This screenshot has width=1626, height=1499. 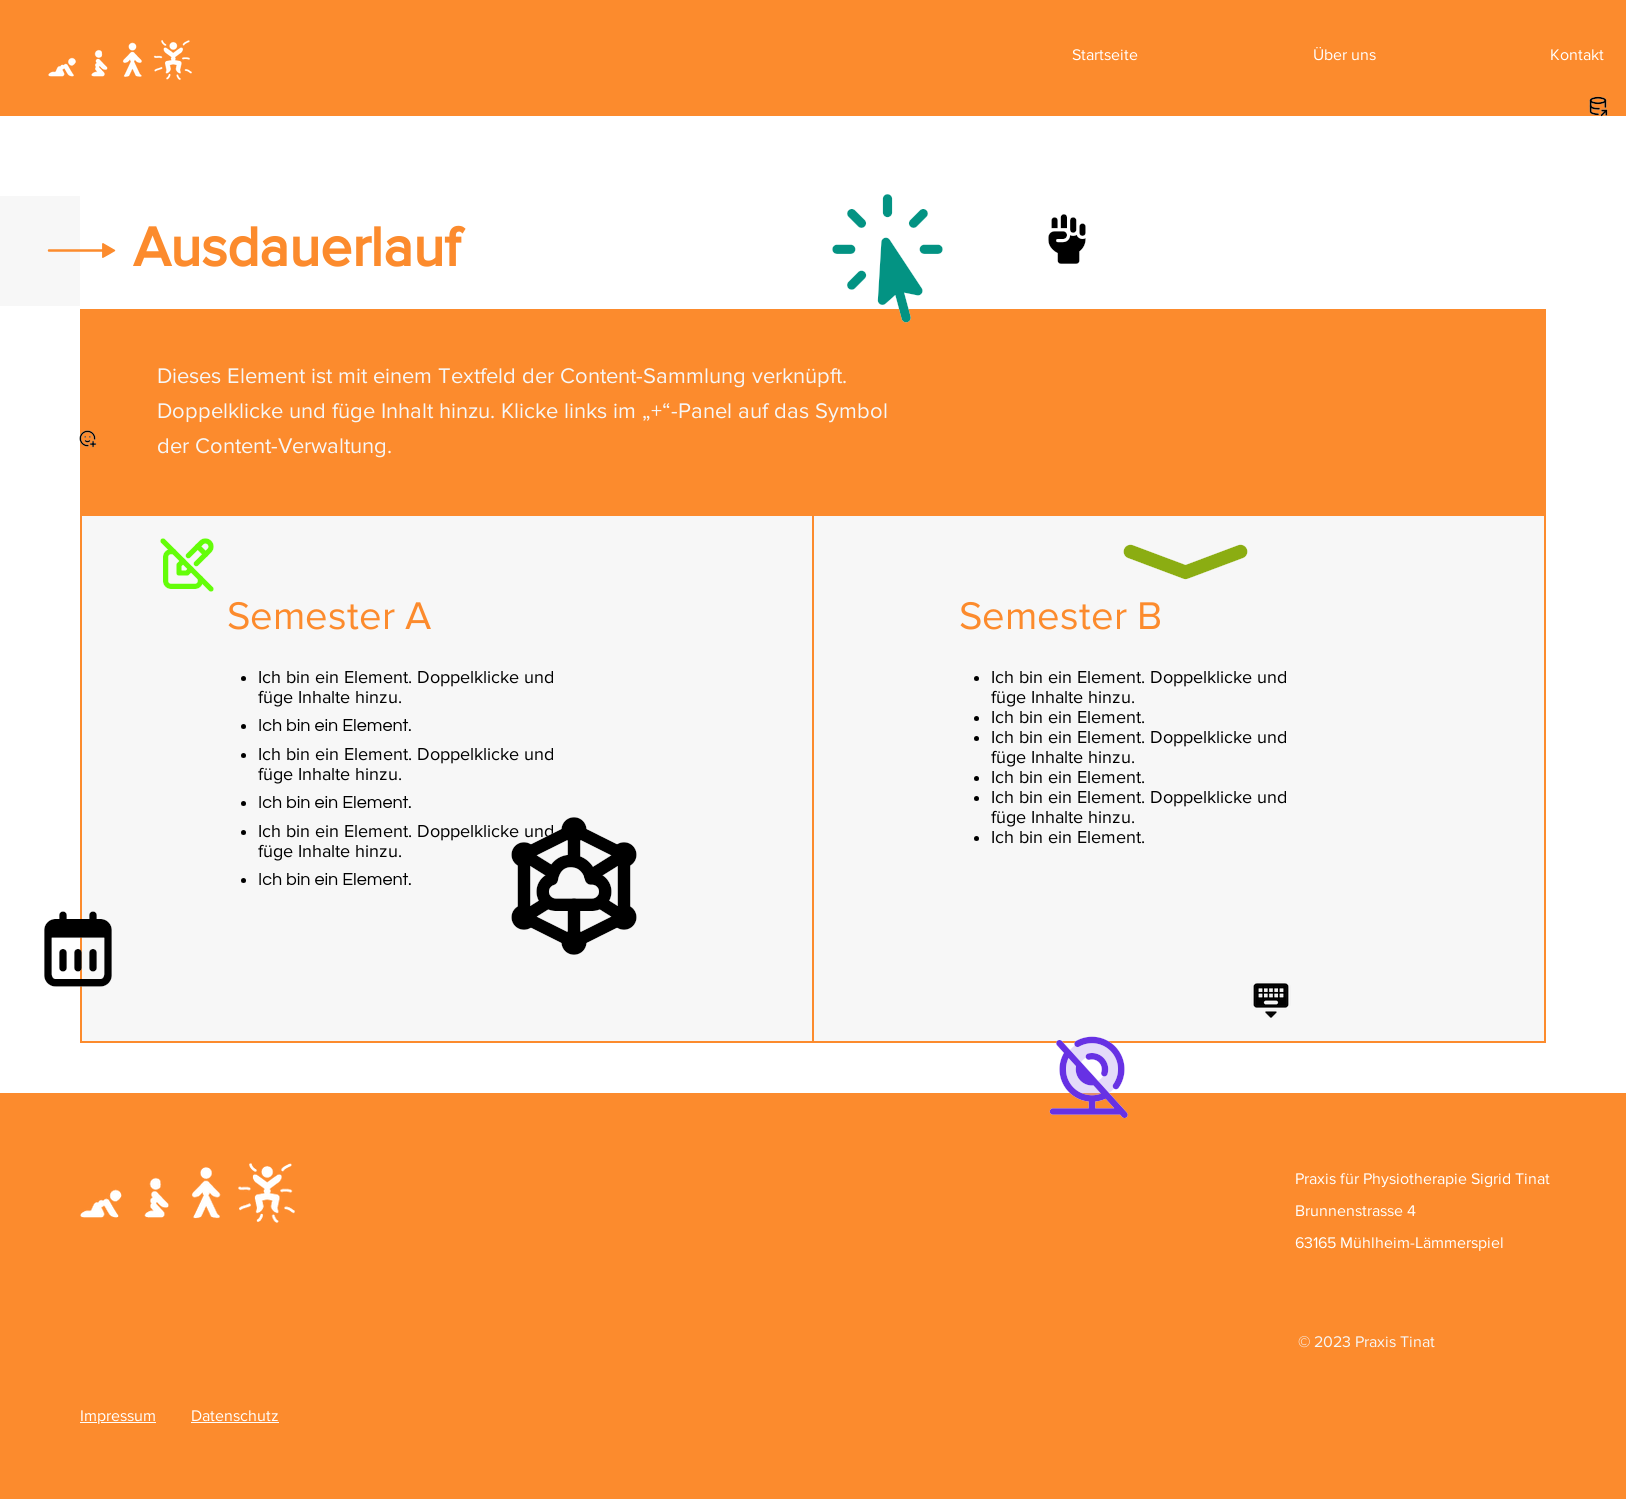 What do you see at coordinates (1092, 1079) in the screenshot?
I see `webcam is disabled or turned off` at bounding box center [1092, 1079].